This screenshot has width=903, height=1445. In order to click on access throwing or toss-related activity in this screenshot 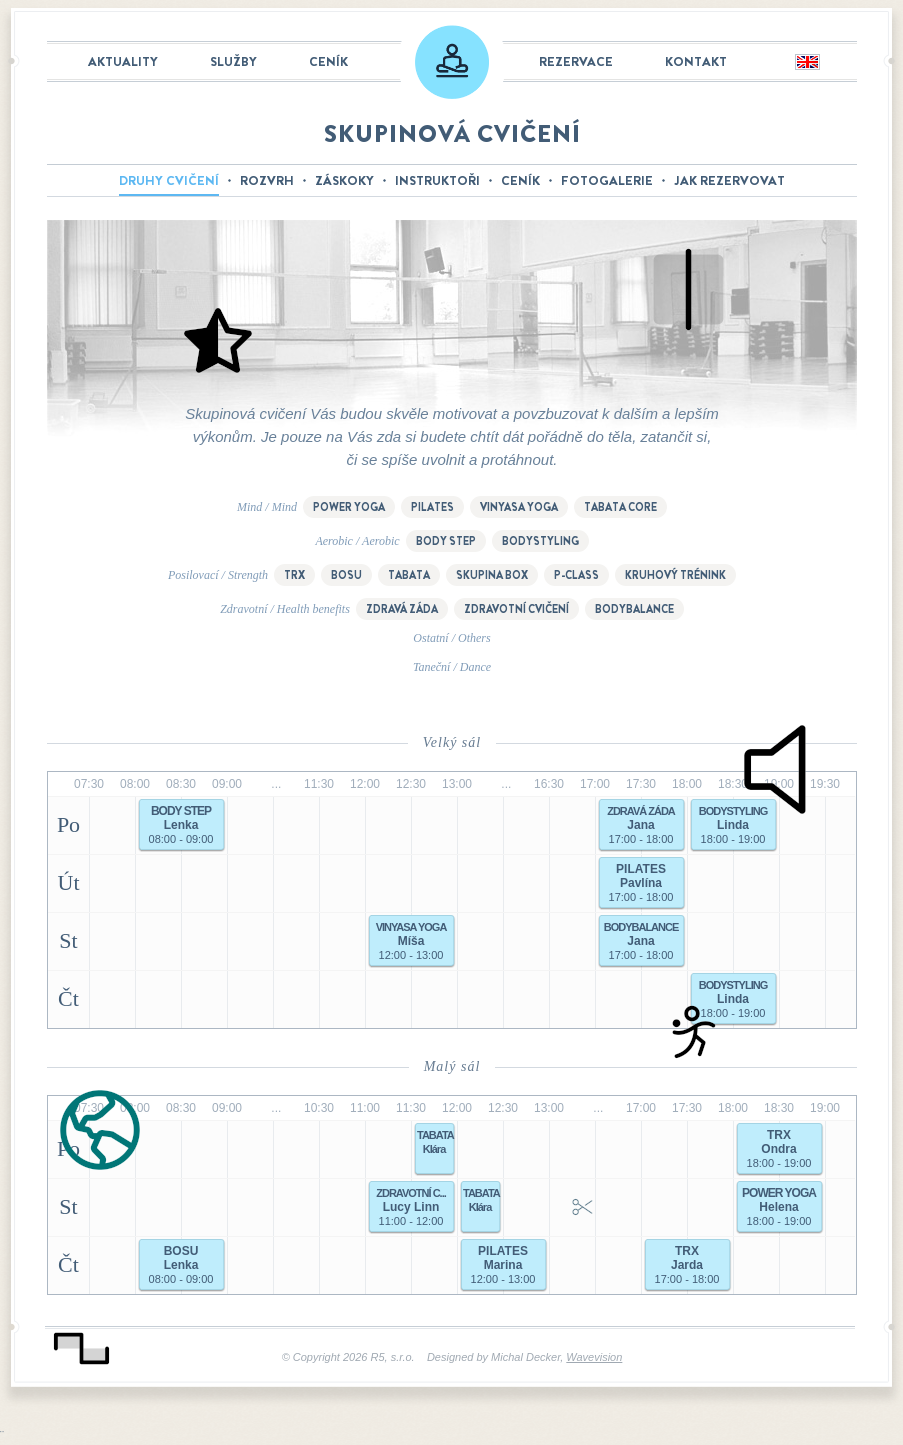, I will do `click(692, 1031)`.